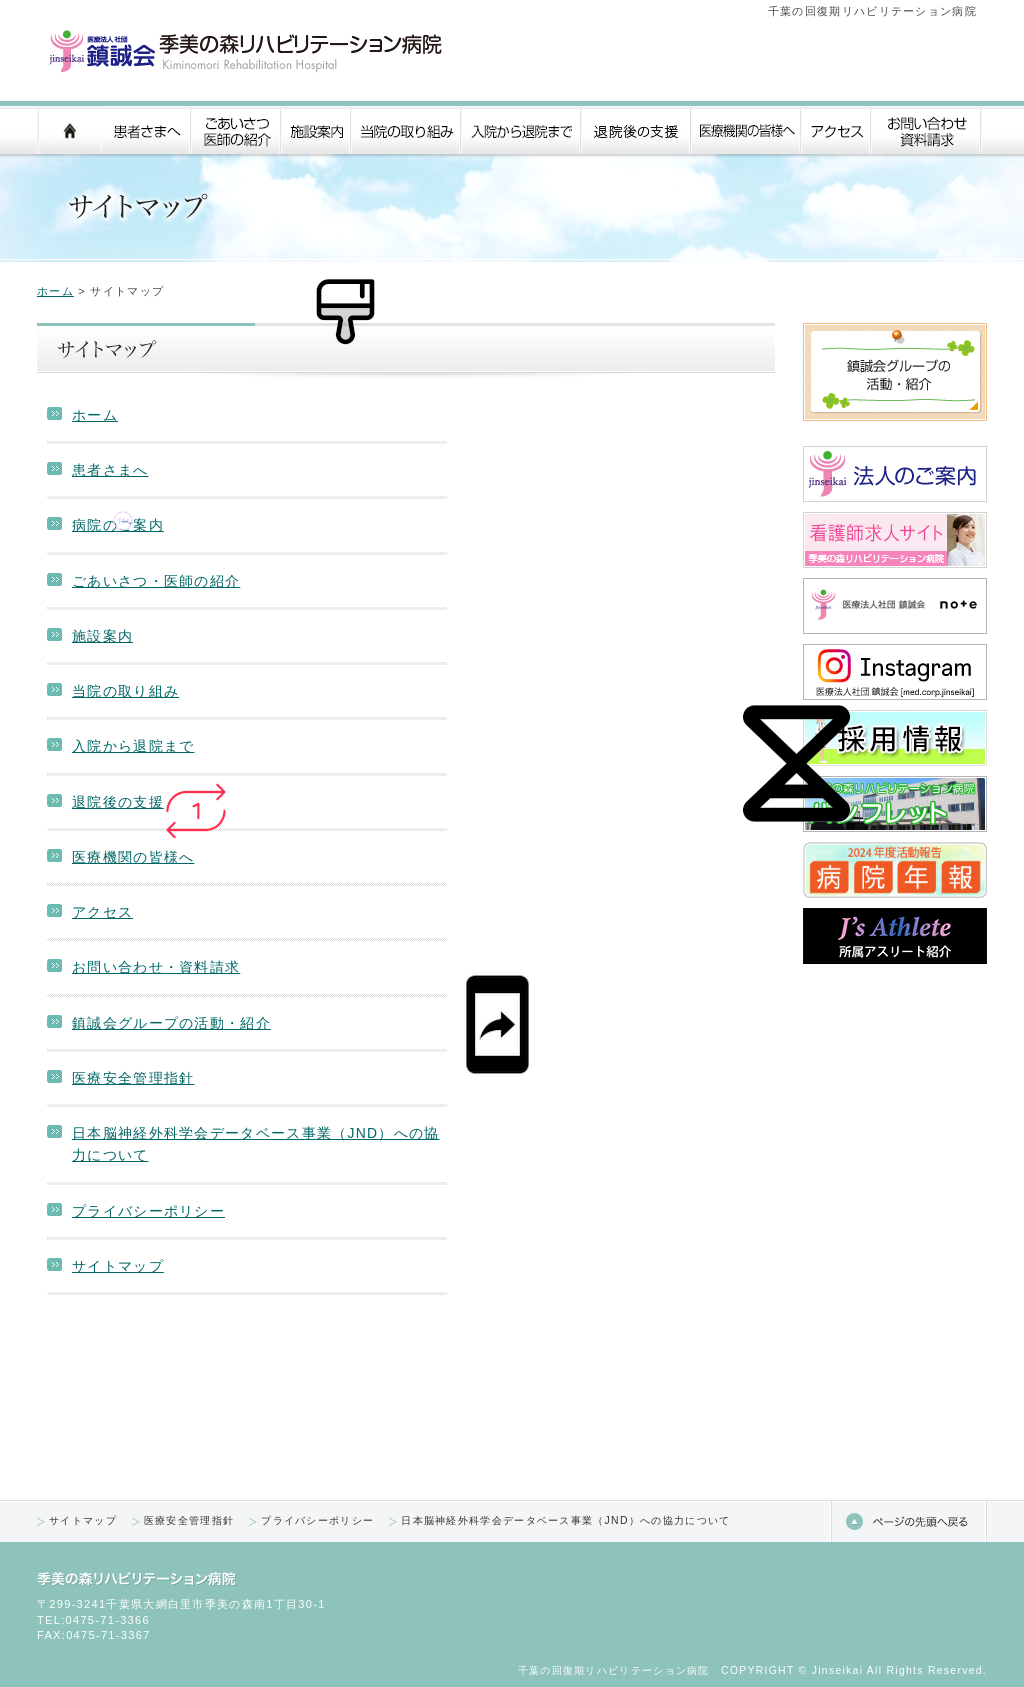 The image size is (1024, 1687). Describe the element at coordinates (123, 521) in the screenshot. I see `indicates trademarked content or branding` at that location.